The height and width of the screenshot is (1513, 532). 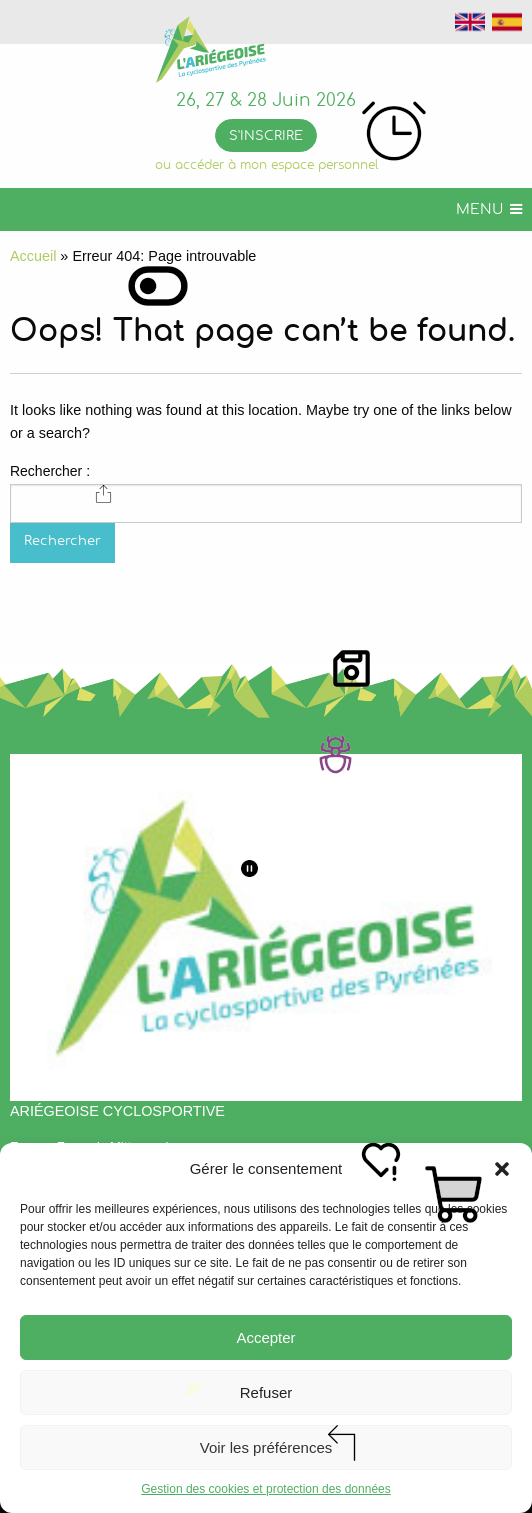 I want to click on pause media playback, so click(x=249, y=868).